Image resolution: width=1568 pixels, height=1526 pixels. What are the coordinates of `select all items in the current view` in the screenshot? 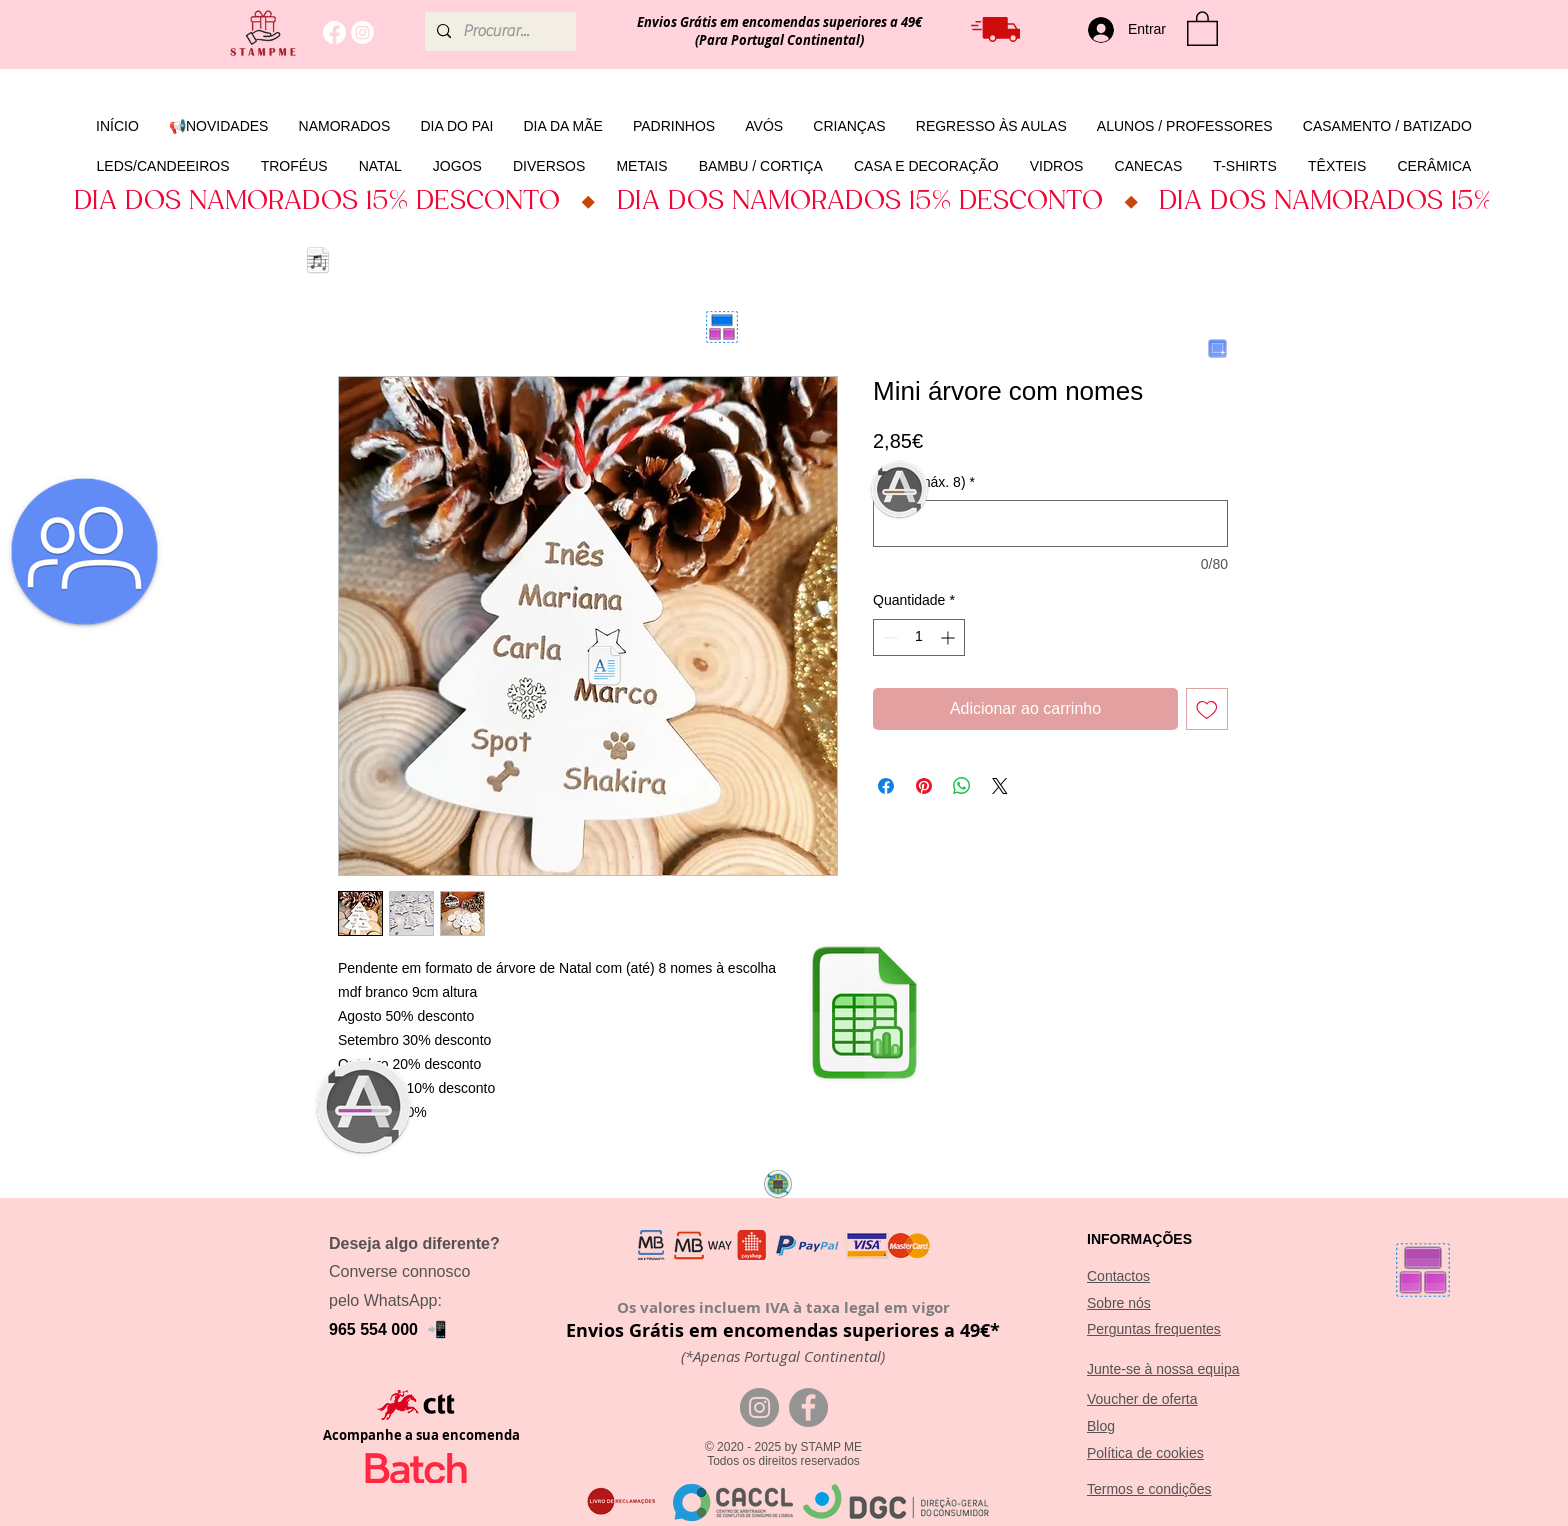 It's located at (722, 327).